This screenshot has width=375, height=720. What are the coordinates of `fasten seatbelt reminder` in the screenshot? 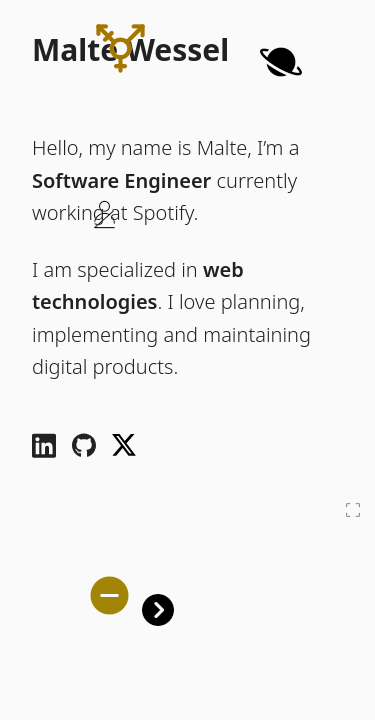 It's located at (104, 214).